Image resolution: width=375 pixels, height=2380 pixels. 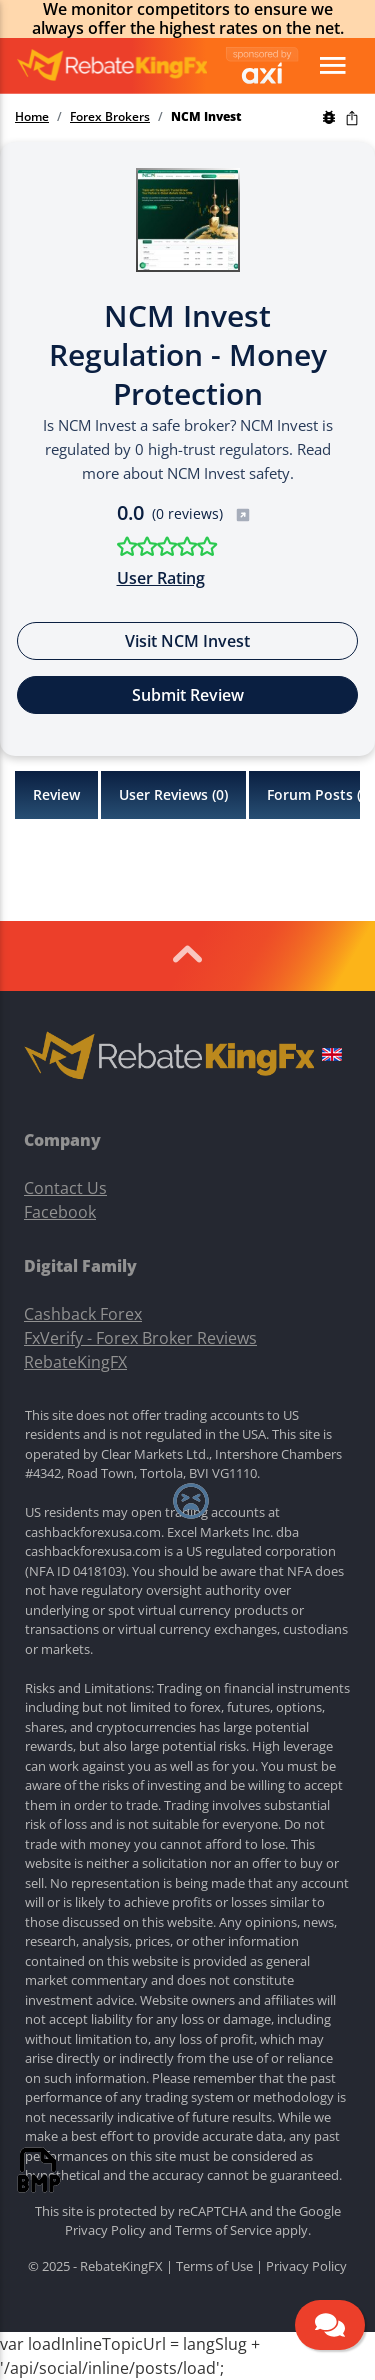 I want to click on indicates a BMP image file type, so click(x=38, y=2170).